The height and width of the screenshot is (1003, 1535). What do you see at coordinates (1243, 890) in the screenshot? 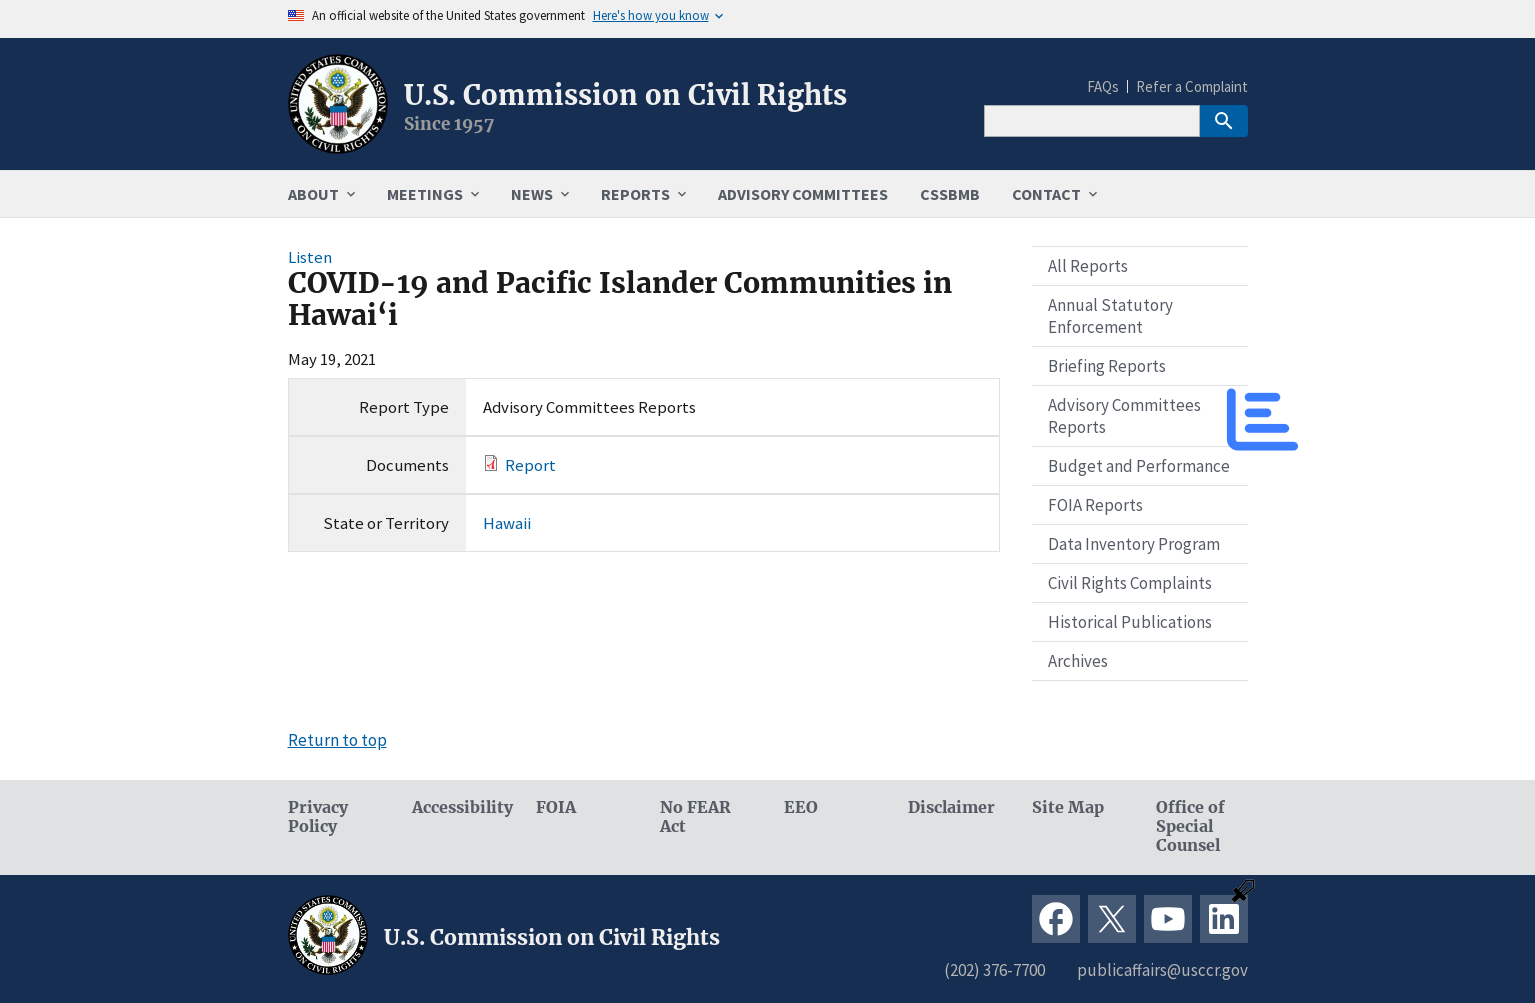
I see `access combat or battle features` at bounding box center [1243, 890].